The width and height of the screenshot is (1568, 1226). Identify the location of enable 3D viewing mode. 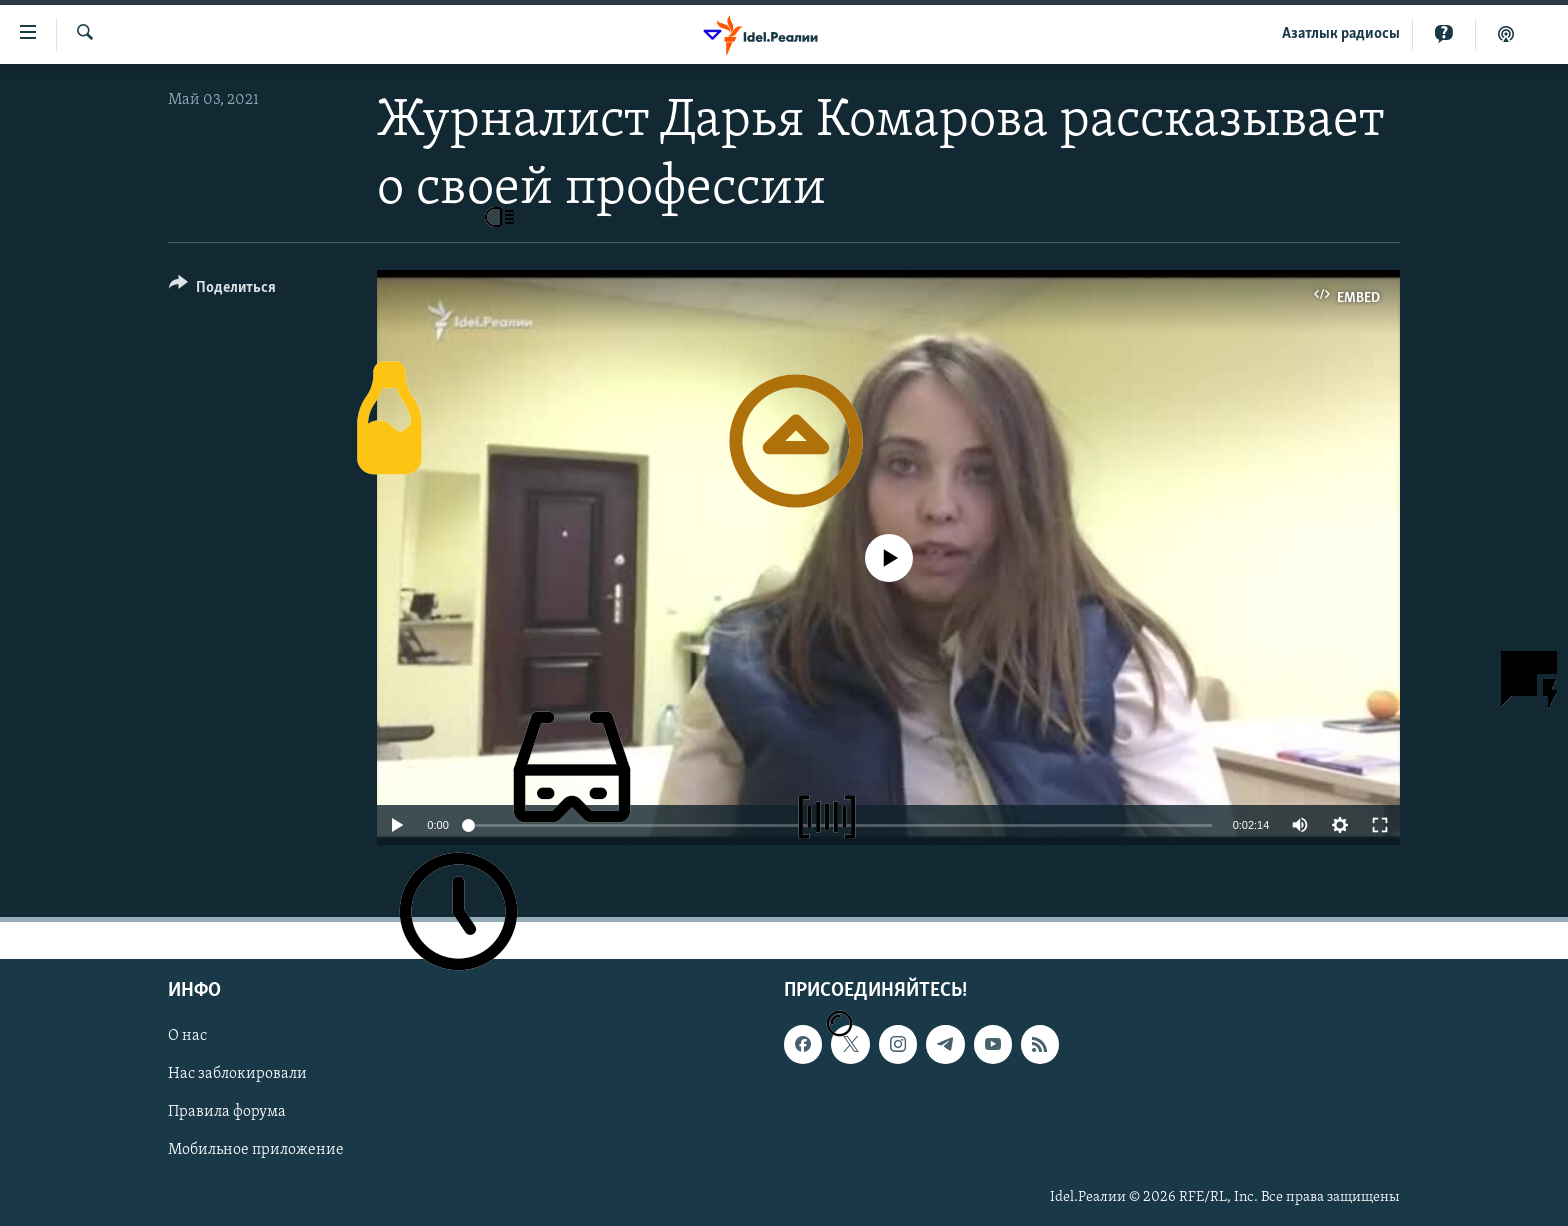
(572, 770).